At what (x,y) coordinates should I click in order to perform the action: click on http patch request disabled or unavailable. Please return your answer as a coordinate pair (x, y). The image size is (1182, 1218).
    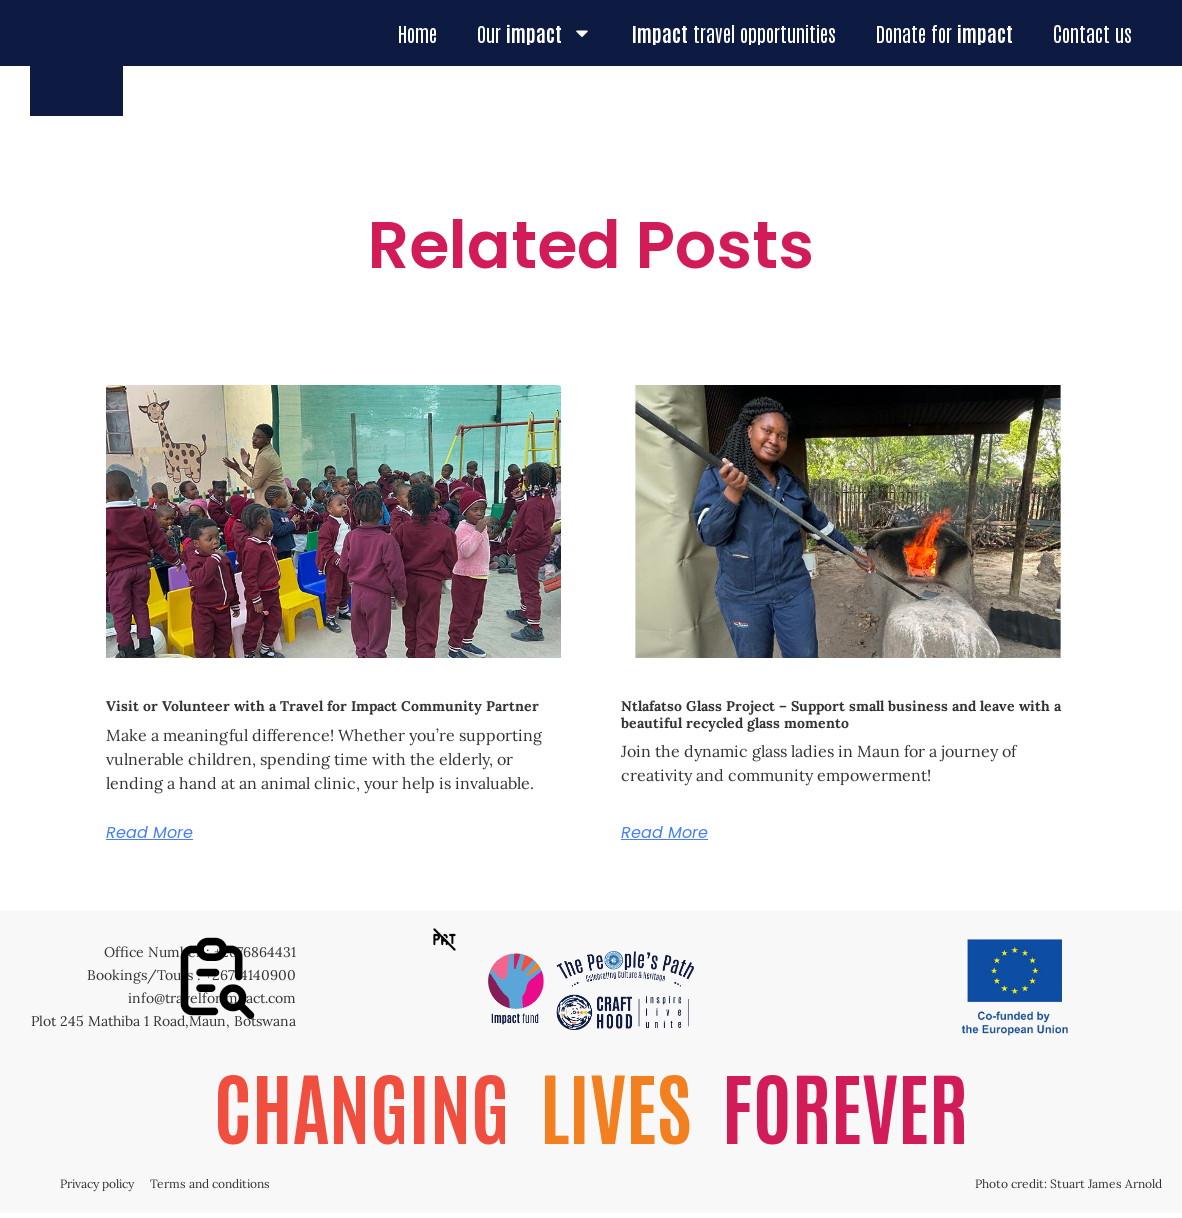
    Looking at the image, I should click on (444, 939).